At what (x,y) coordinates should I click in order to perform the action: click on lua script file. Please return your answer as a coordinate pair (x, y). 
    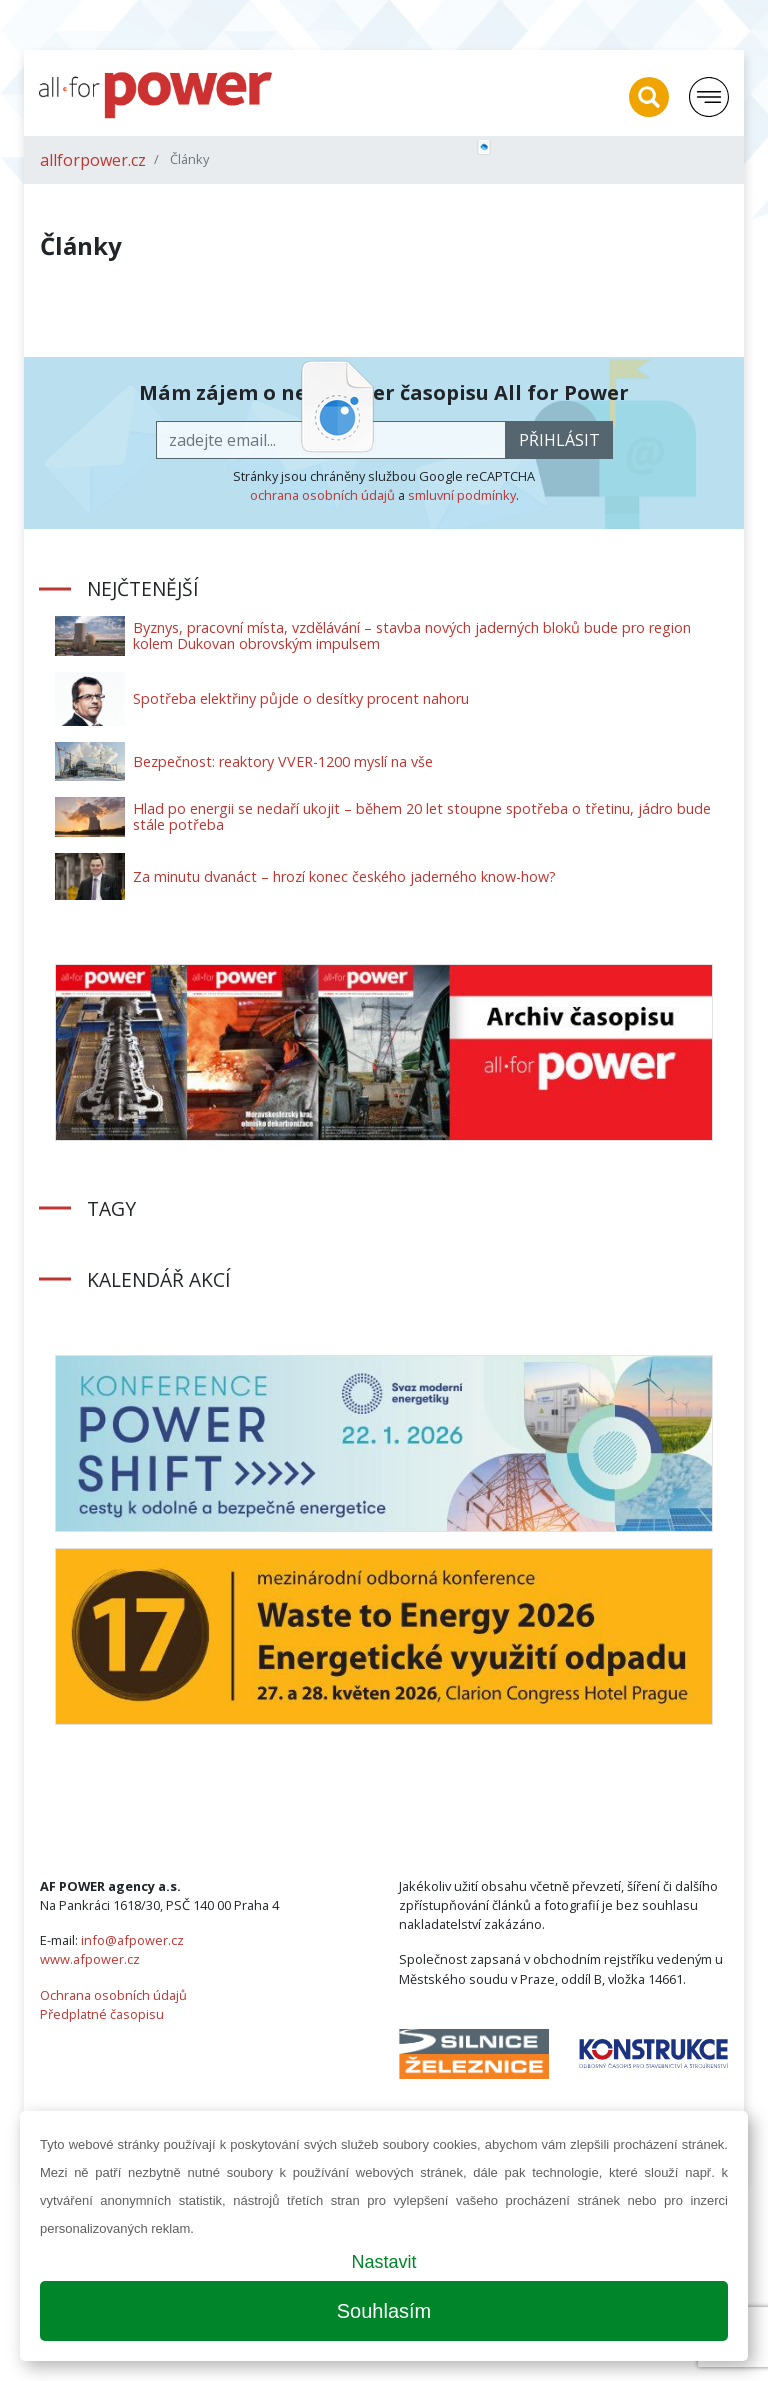
    Looking at the image, I should click on (337, 406).